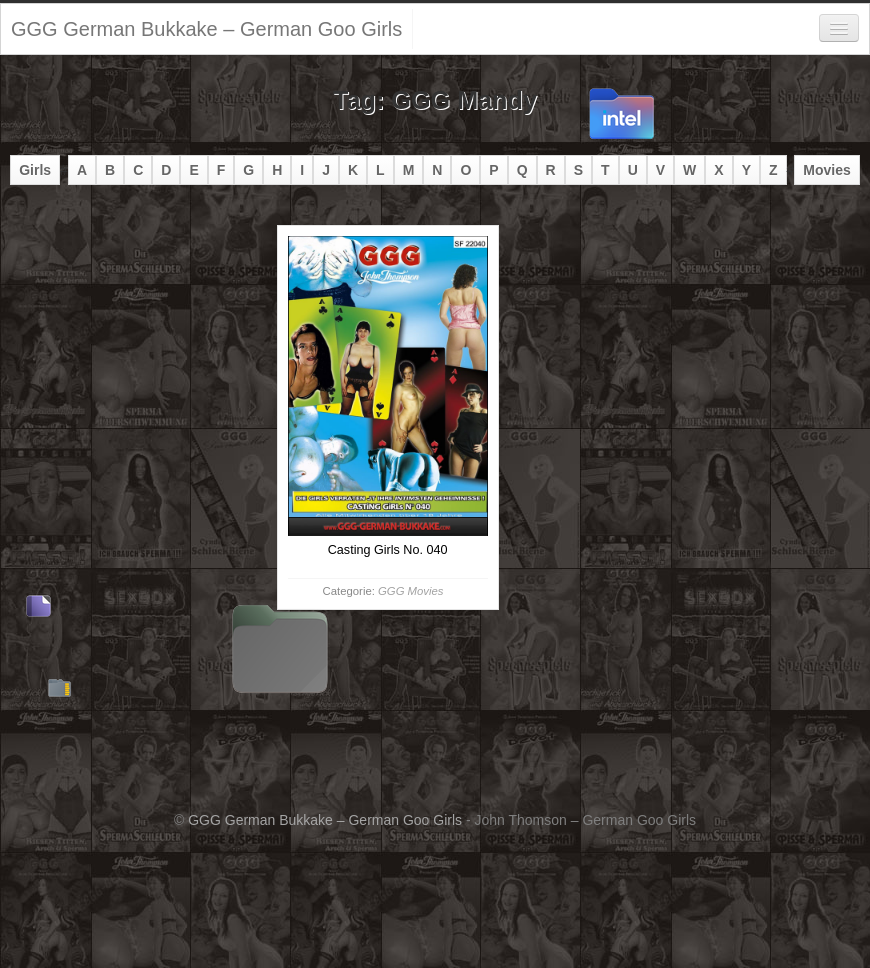  What do you see at coordinates (621, 115) in the screenshot?
I see `folder containing intel-related files or software` at bounding box center [621, 115].